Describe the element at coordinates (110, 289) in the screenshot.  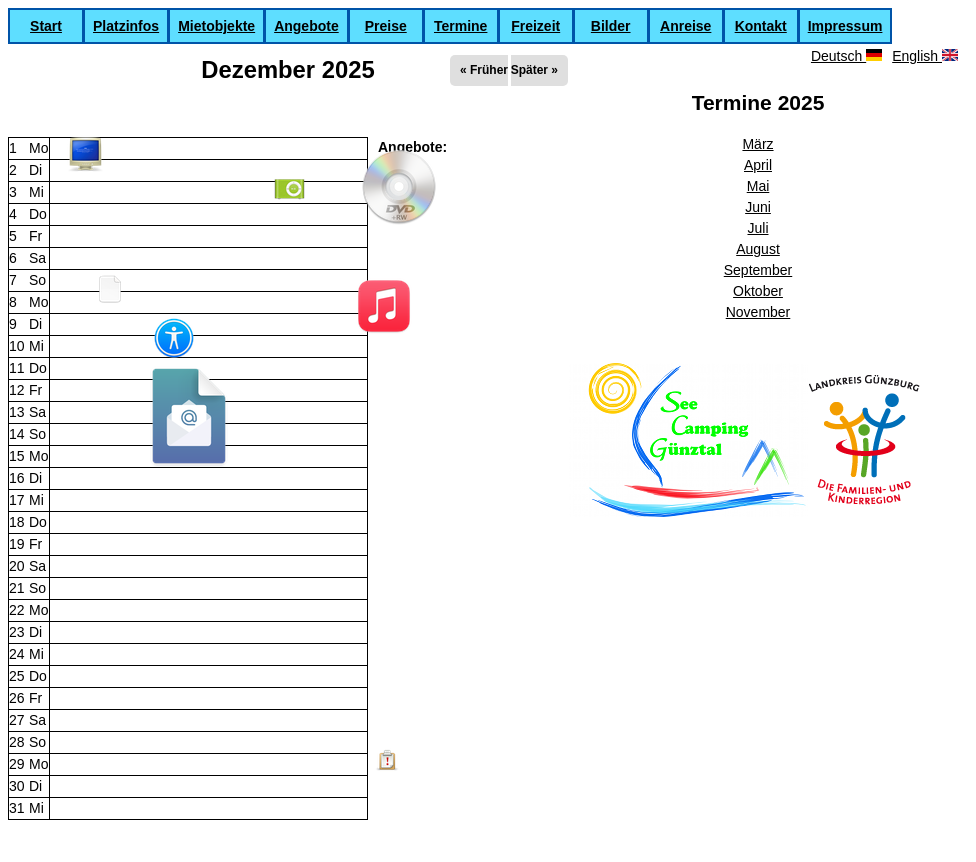
I see `an empty or blank file with no content` at that location.